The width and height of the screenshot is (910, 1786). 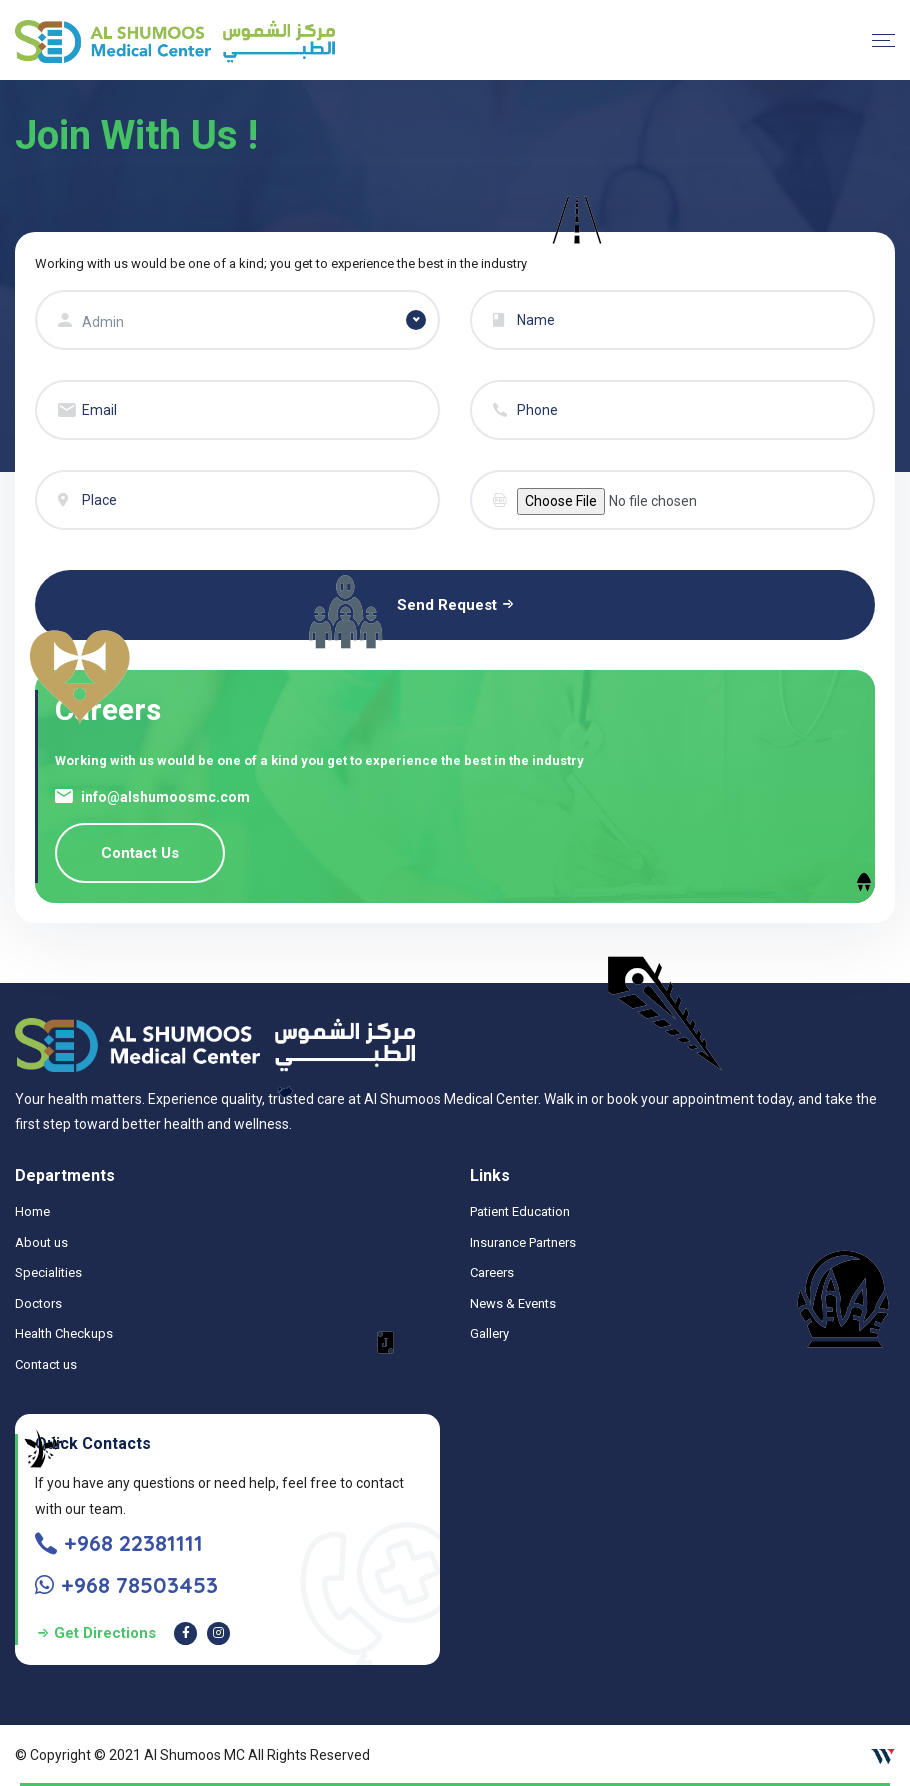 What do you see at coordinates (577, 220) in the screenshot?
I see `view directions or navigation options` at bounding box center [577, 220].